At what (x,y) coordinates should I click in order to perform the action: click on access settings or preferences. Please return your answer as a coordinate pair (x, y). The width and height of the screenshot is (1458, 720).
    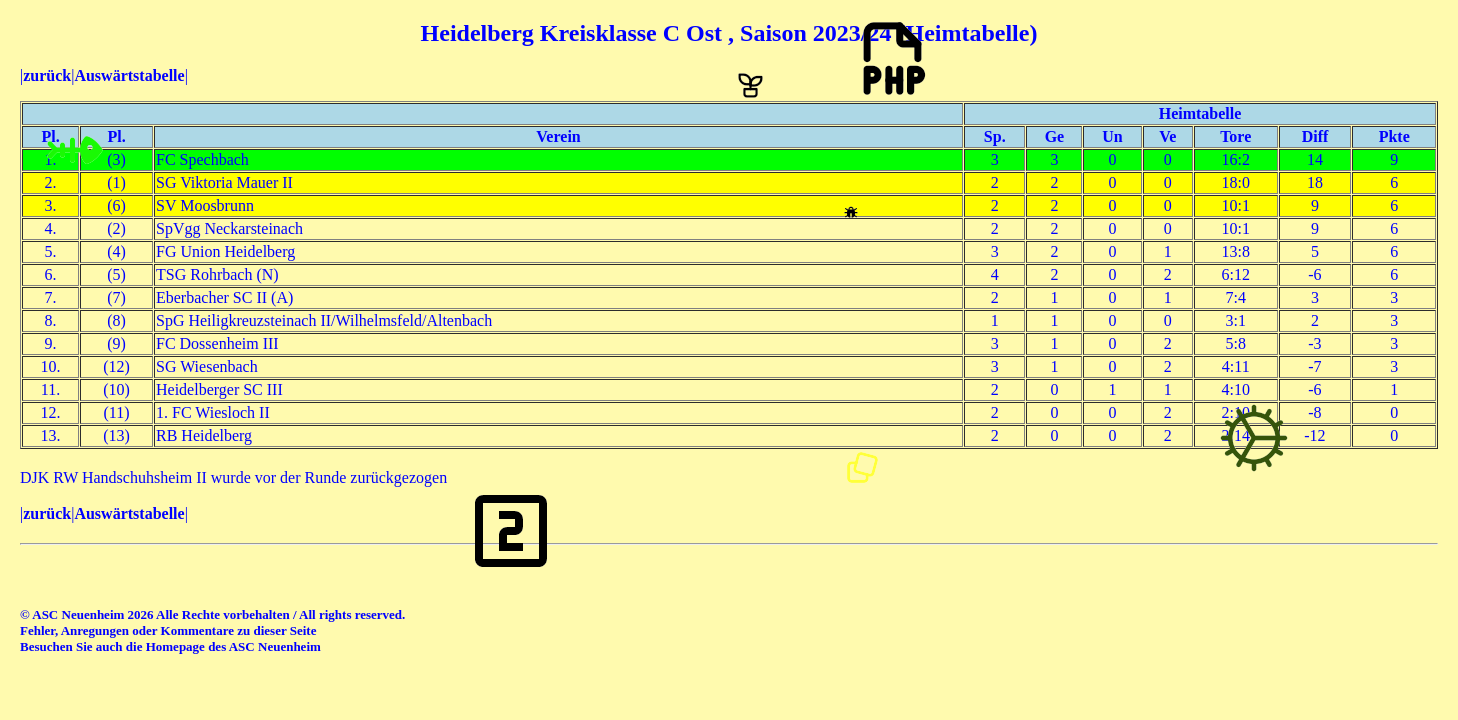
    Looking at the image, I should click on (1254, 438).